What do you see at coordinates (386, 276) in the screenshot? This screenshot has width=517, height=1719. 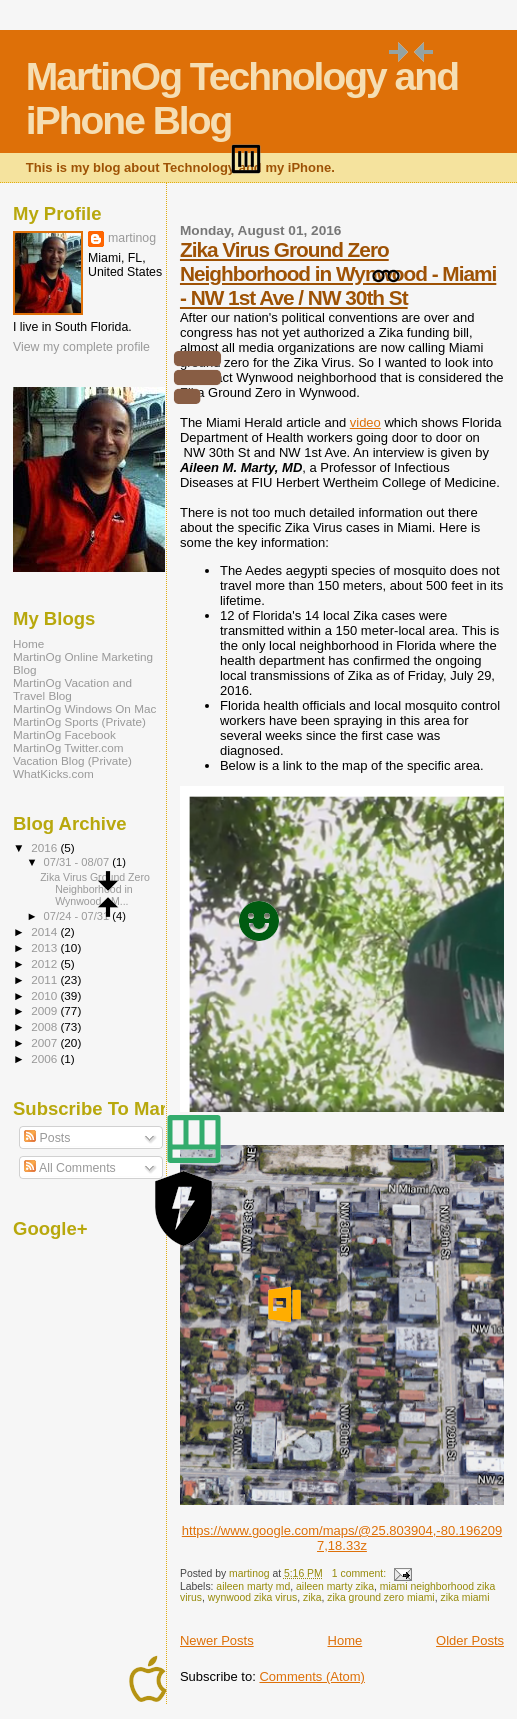 I see `enable reading or accessibility mode` at bounding box center [386, 276].